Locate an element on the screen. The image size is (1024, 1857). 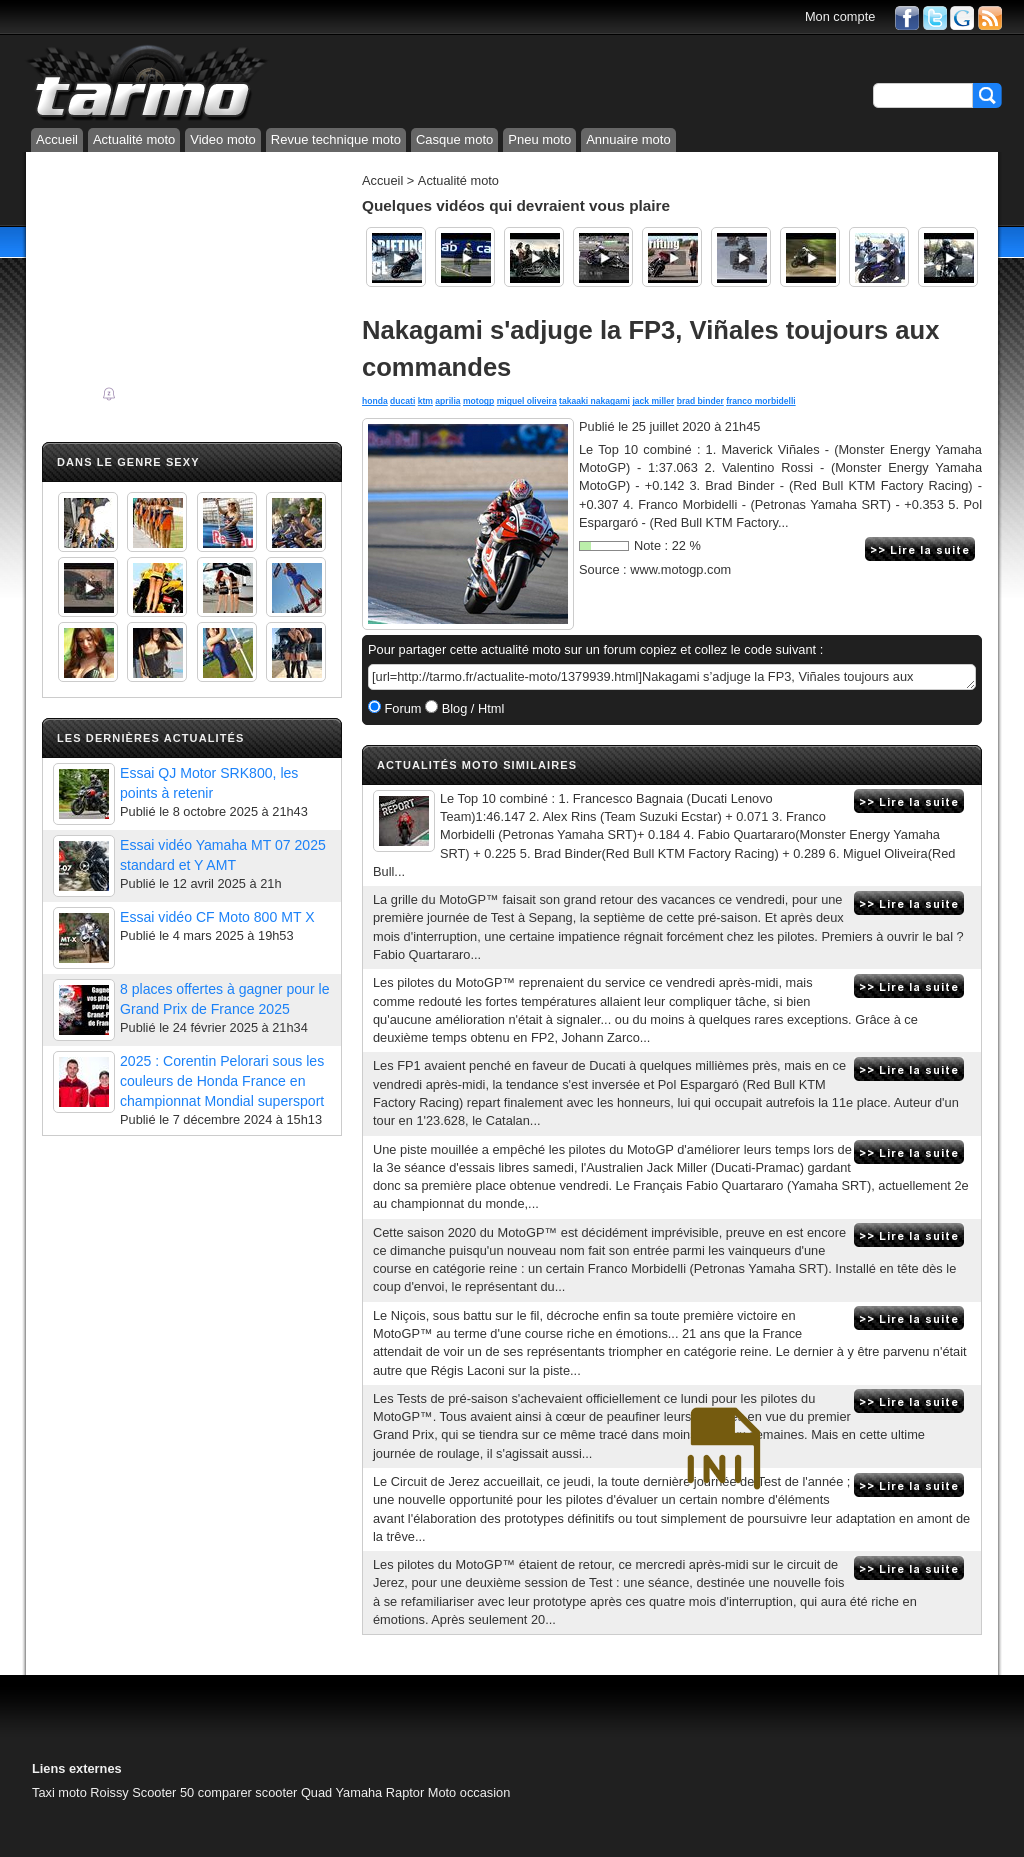
snooze notifications is located at coordinates (109, 394).